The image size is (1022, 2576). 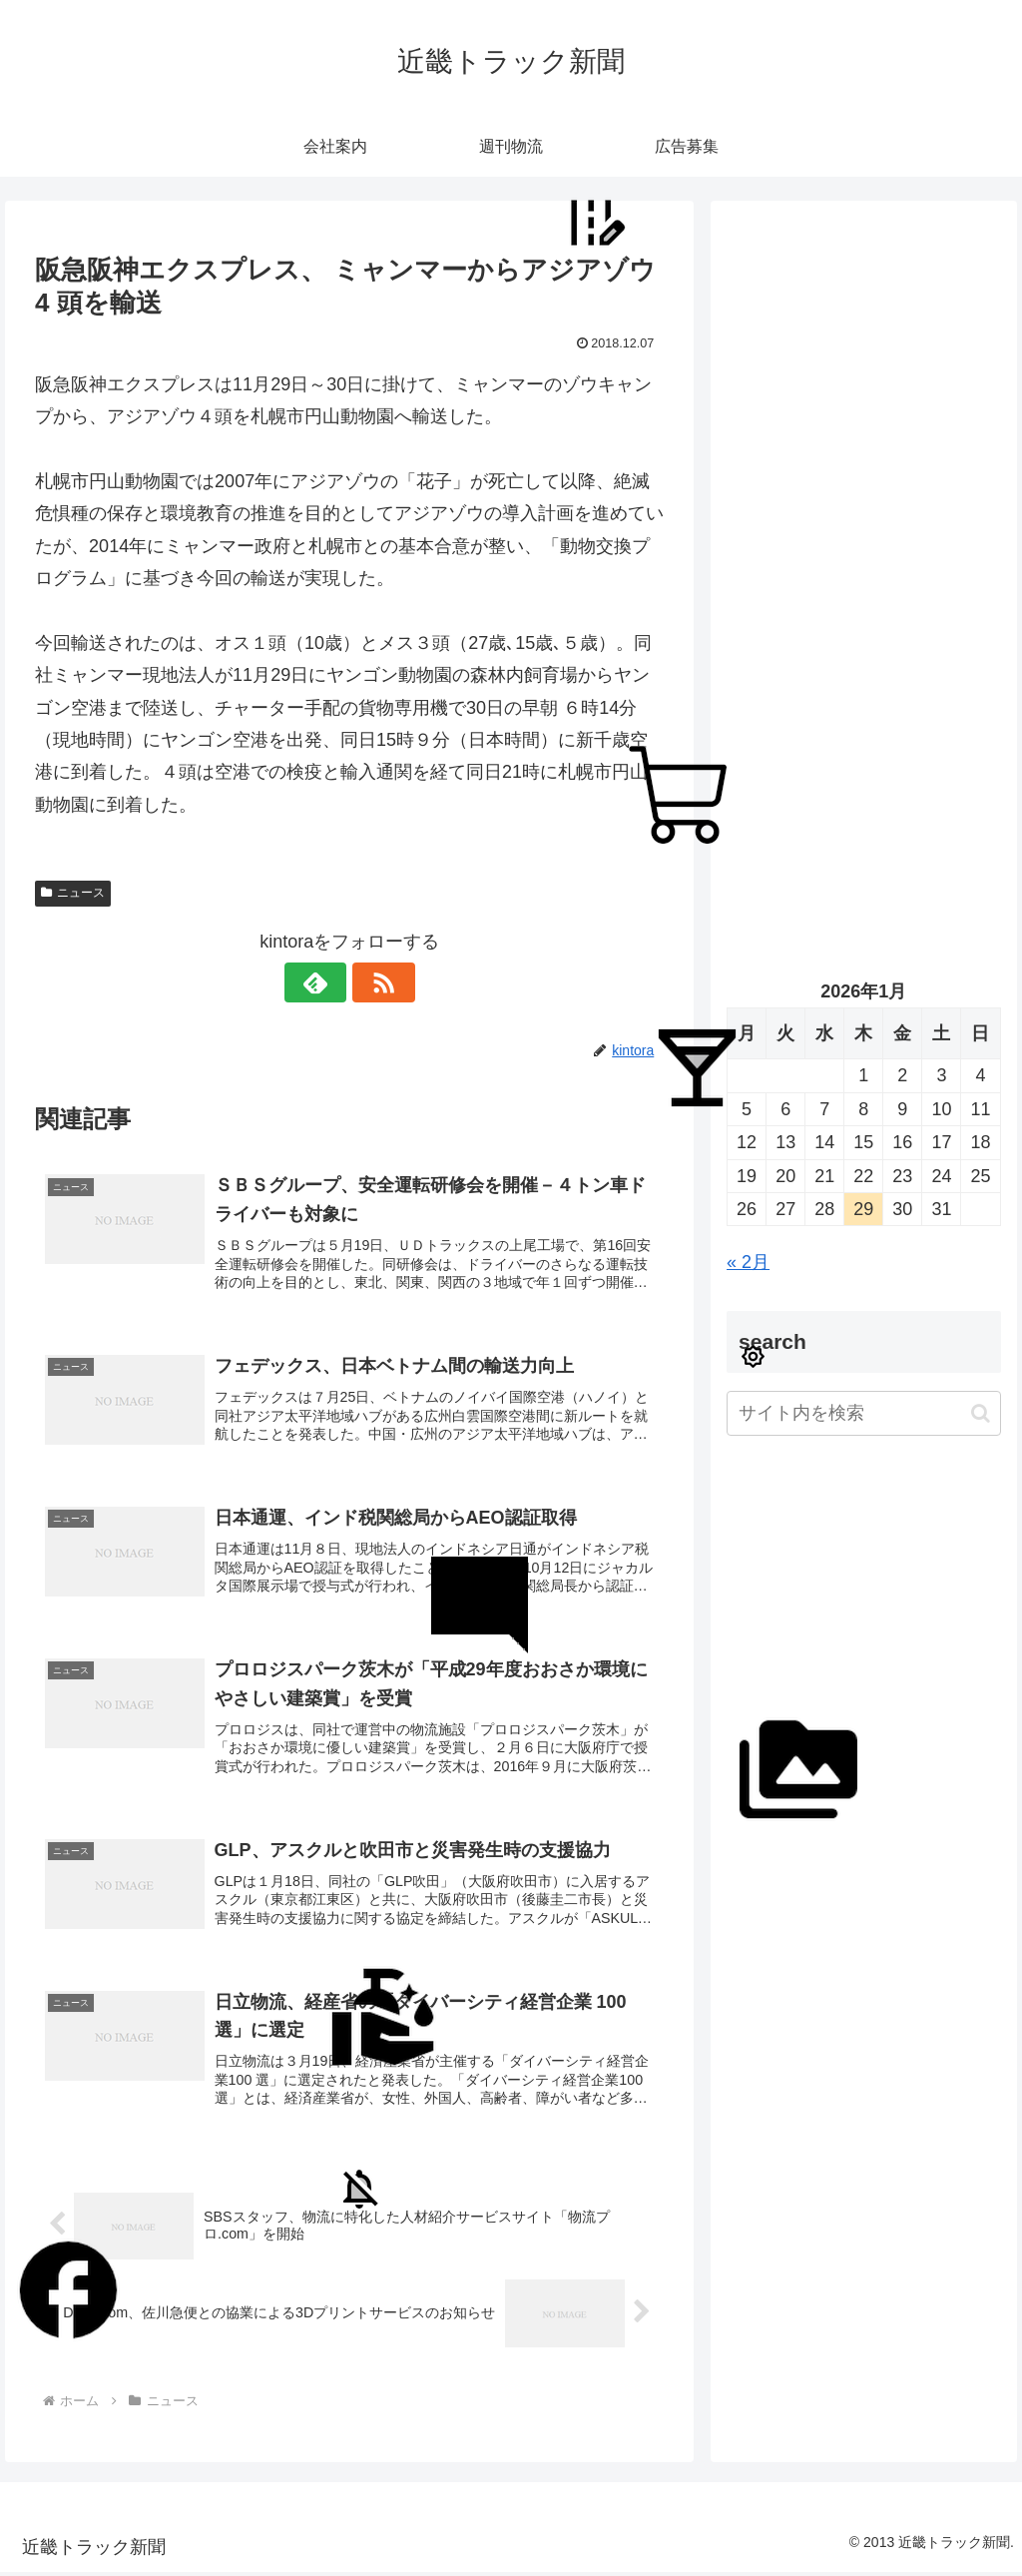 I want to click on access your photo library, so click(x=798, y=1769).